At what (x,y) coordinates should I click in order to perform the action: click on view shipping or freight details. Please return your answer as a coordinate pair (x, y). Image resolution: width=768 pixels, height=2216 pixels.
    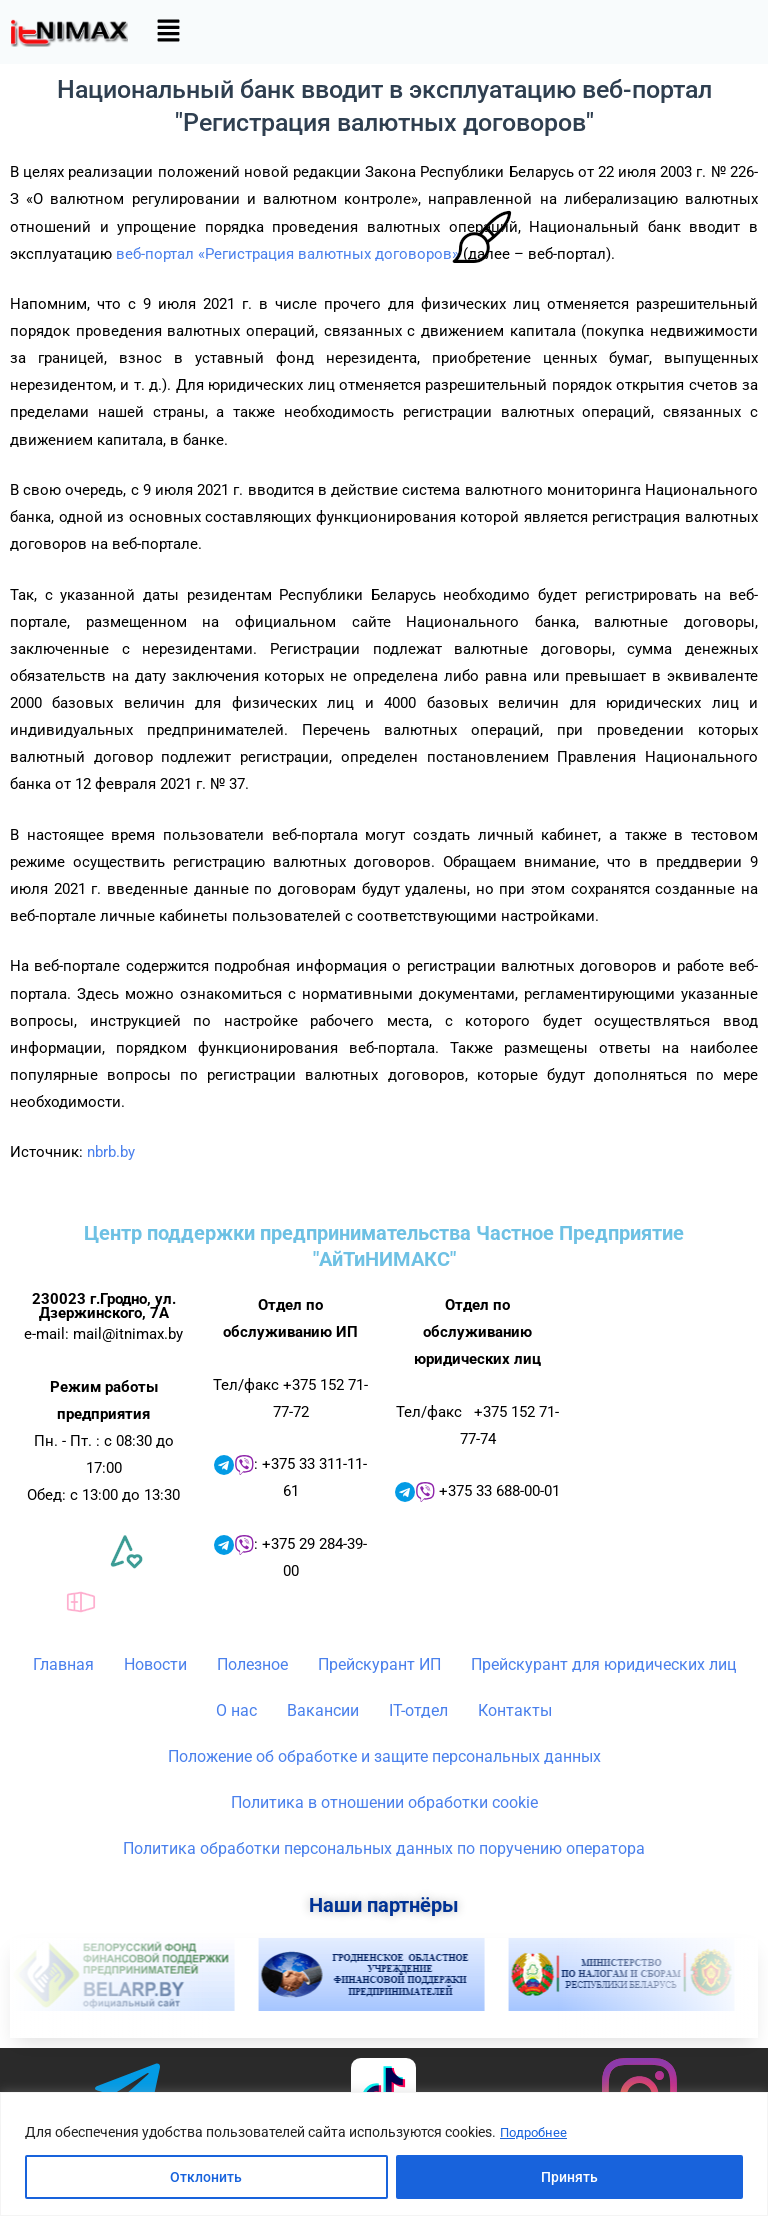
    Looking at the image, I should click on (81, 1602).